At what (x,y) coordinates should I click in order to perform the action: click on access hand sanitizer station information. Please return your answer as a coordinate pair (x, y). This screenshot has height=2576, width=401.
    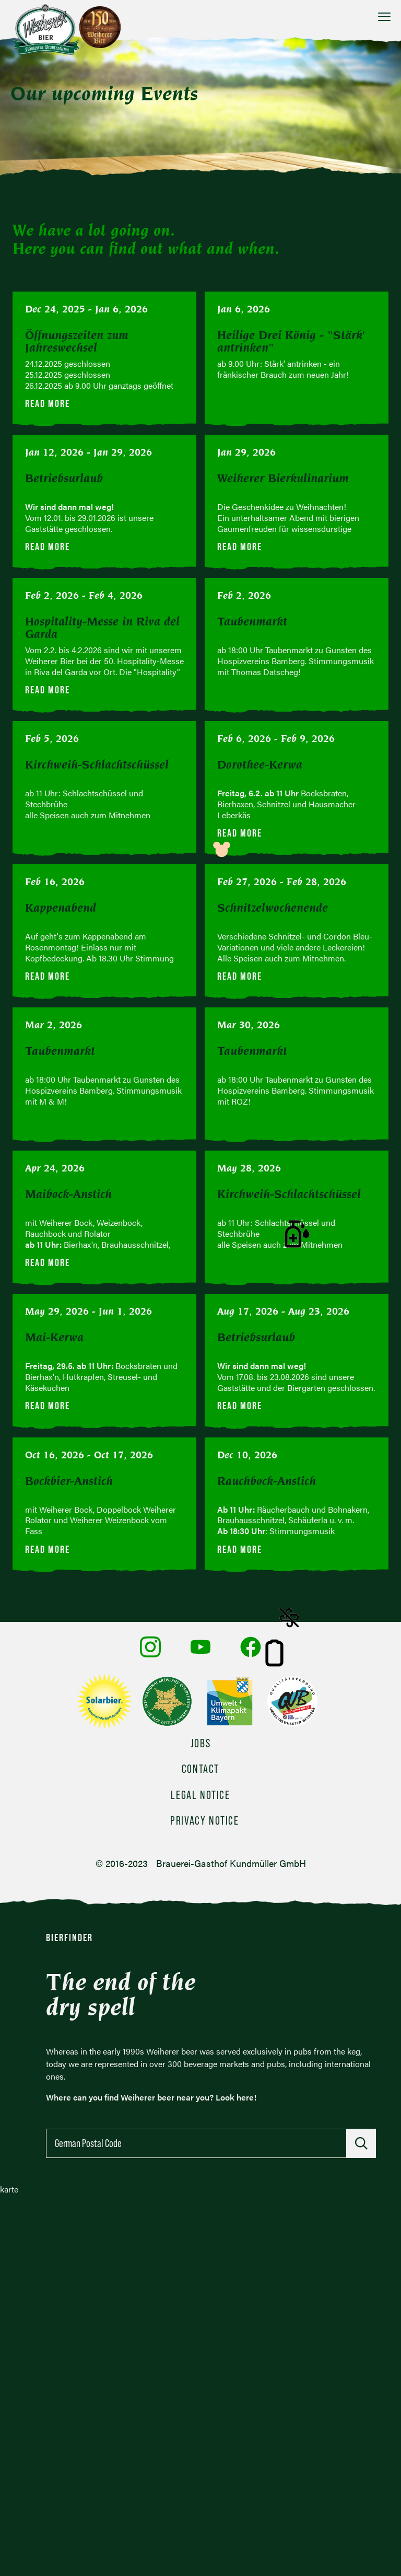
    Looking at the image, I should click on (296, 1234).